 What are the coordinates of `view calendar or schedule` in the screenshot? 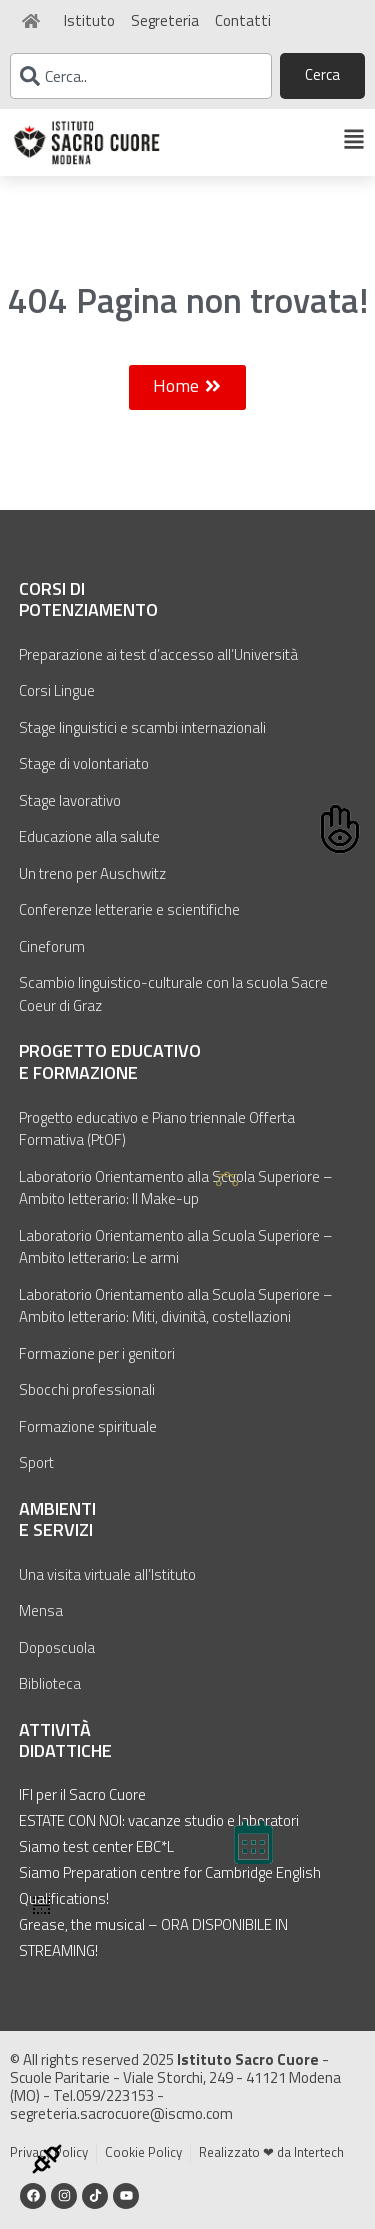 It's located at (253, 1842).